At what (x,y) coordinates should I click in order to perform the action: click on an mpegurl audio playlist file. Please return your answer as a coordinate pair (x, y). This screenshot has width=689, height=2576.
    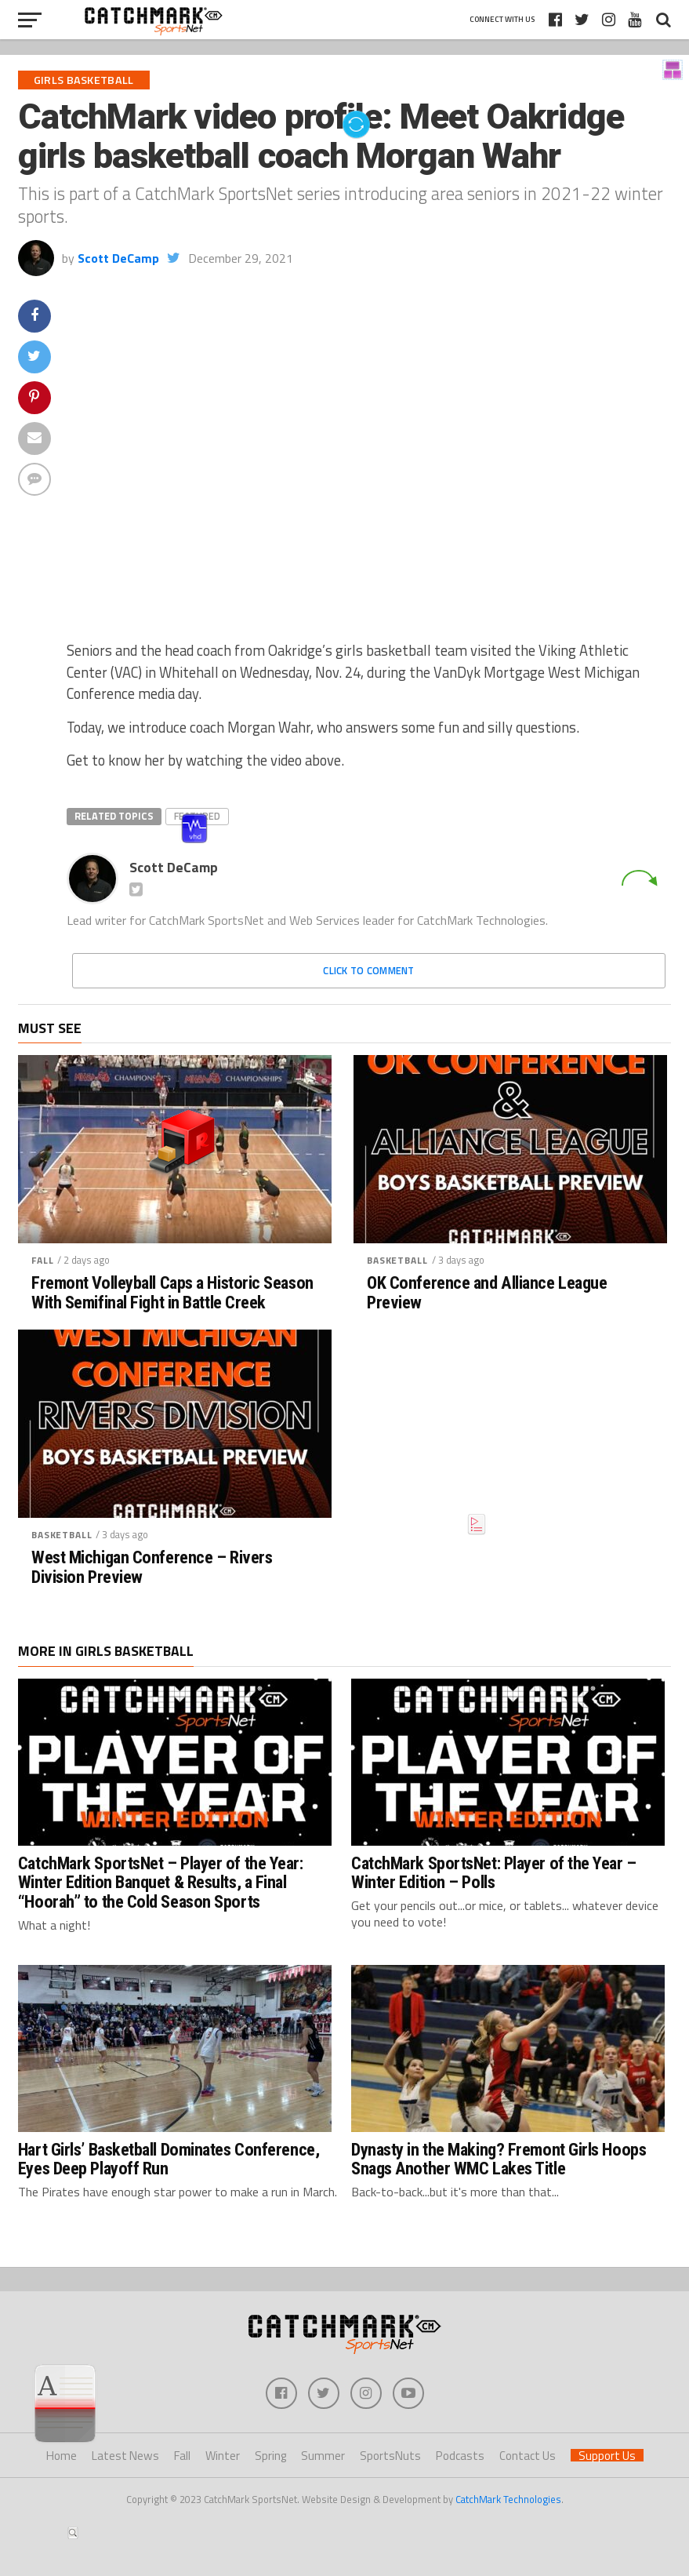
    Looking at the image, I should click on (477, 1524).